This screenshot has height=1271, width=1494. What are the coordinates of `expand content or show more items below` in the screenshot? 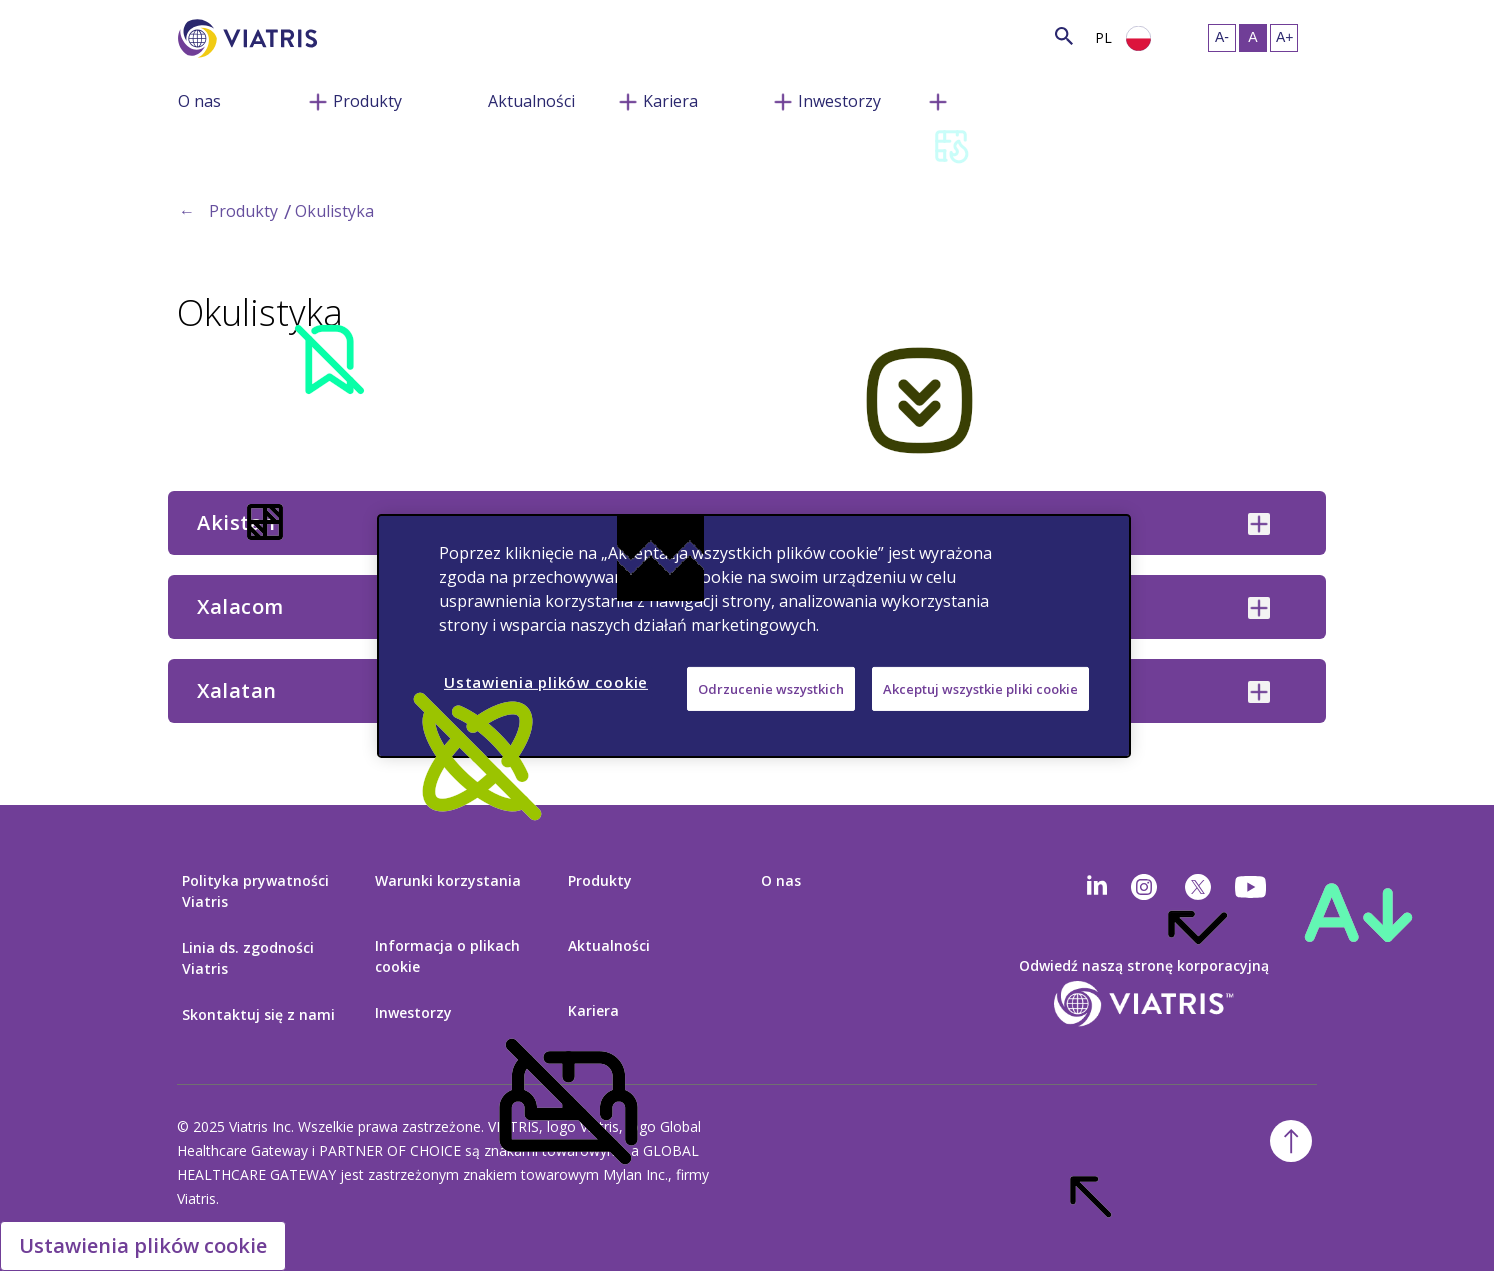 It's located at (919, 400).